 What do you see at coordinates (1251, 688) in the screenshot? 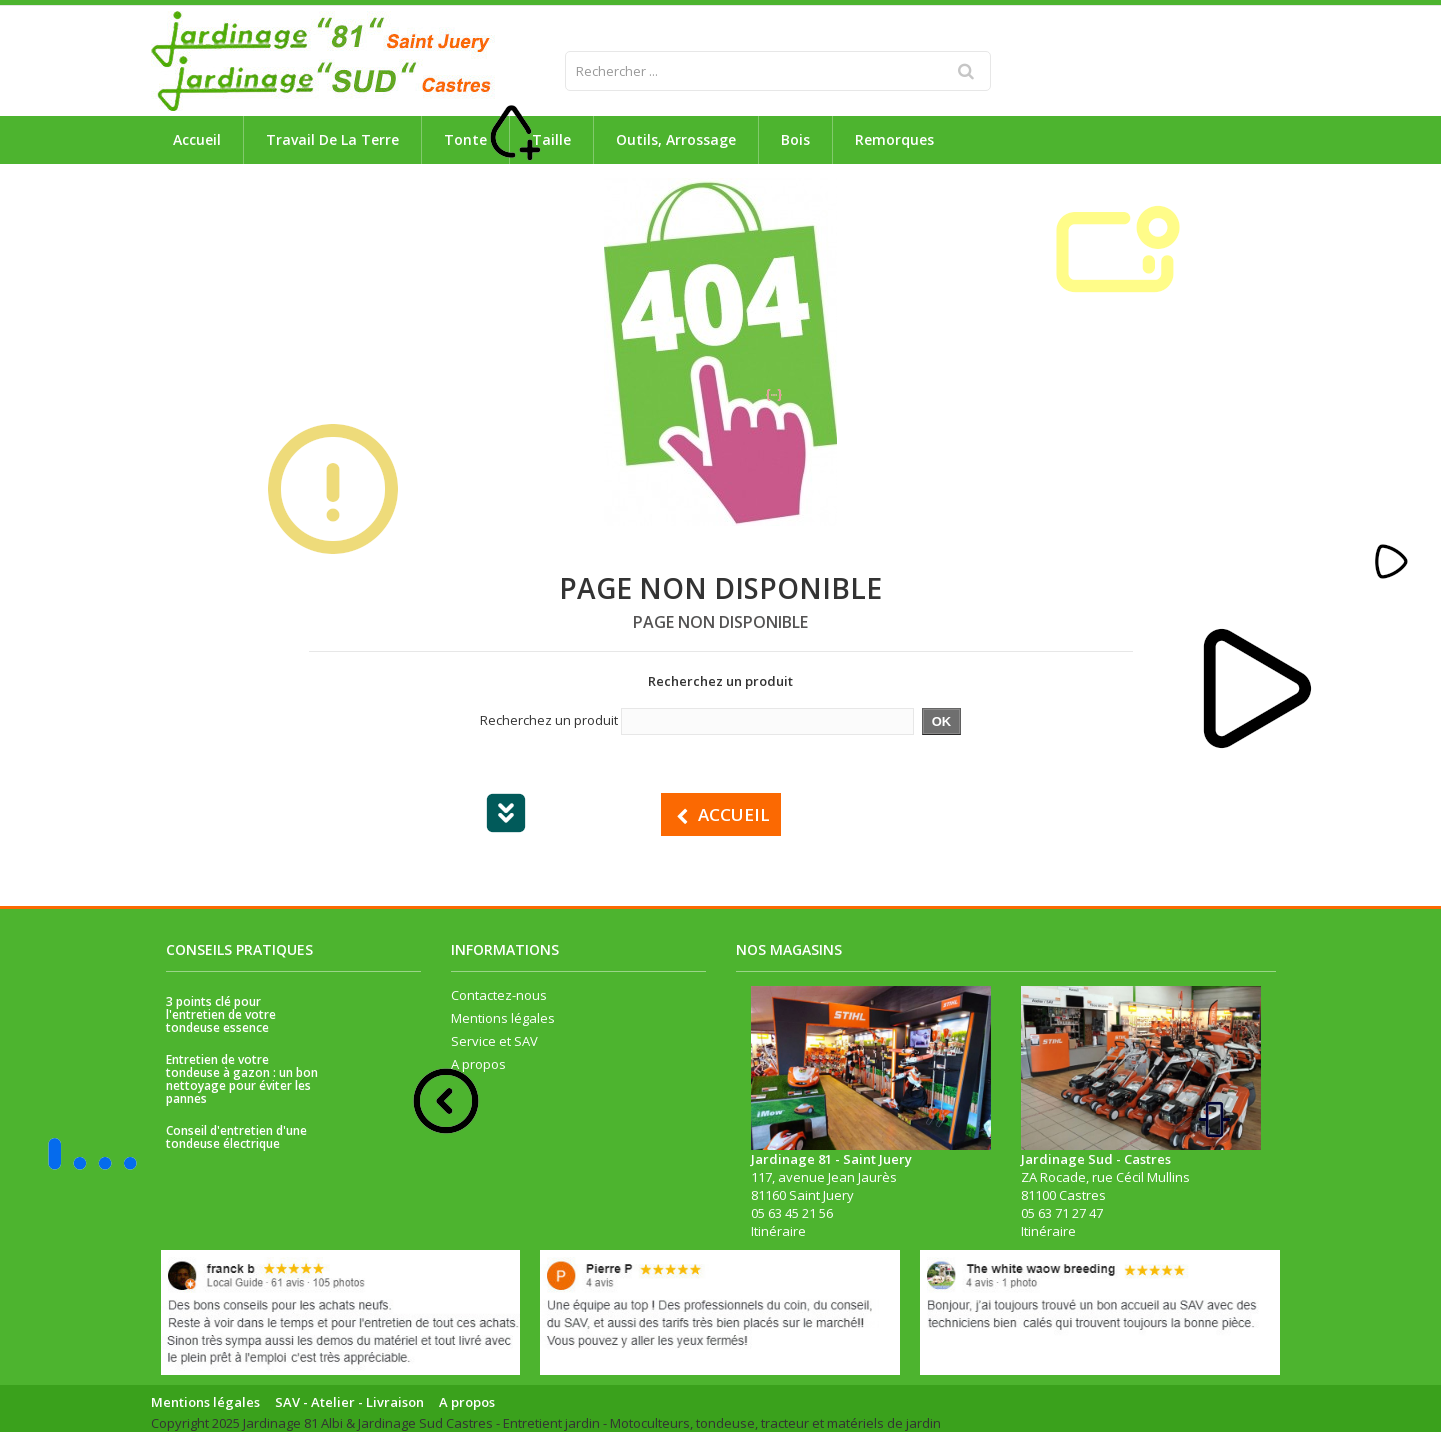
I see `play media or start playback` at bounding box center [1251, 688].